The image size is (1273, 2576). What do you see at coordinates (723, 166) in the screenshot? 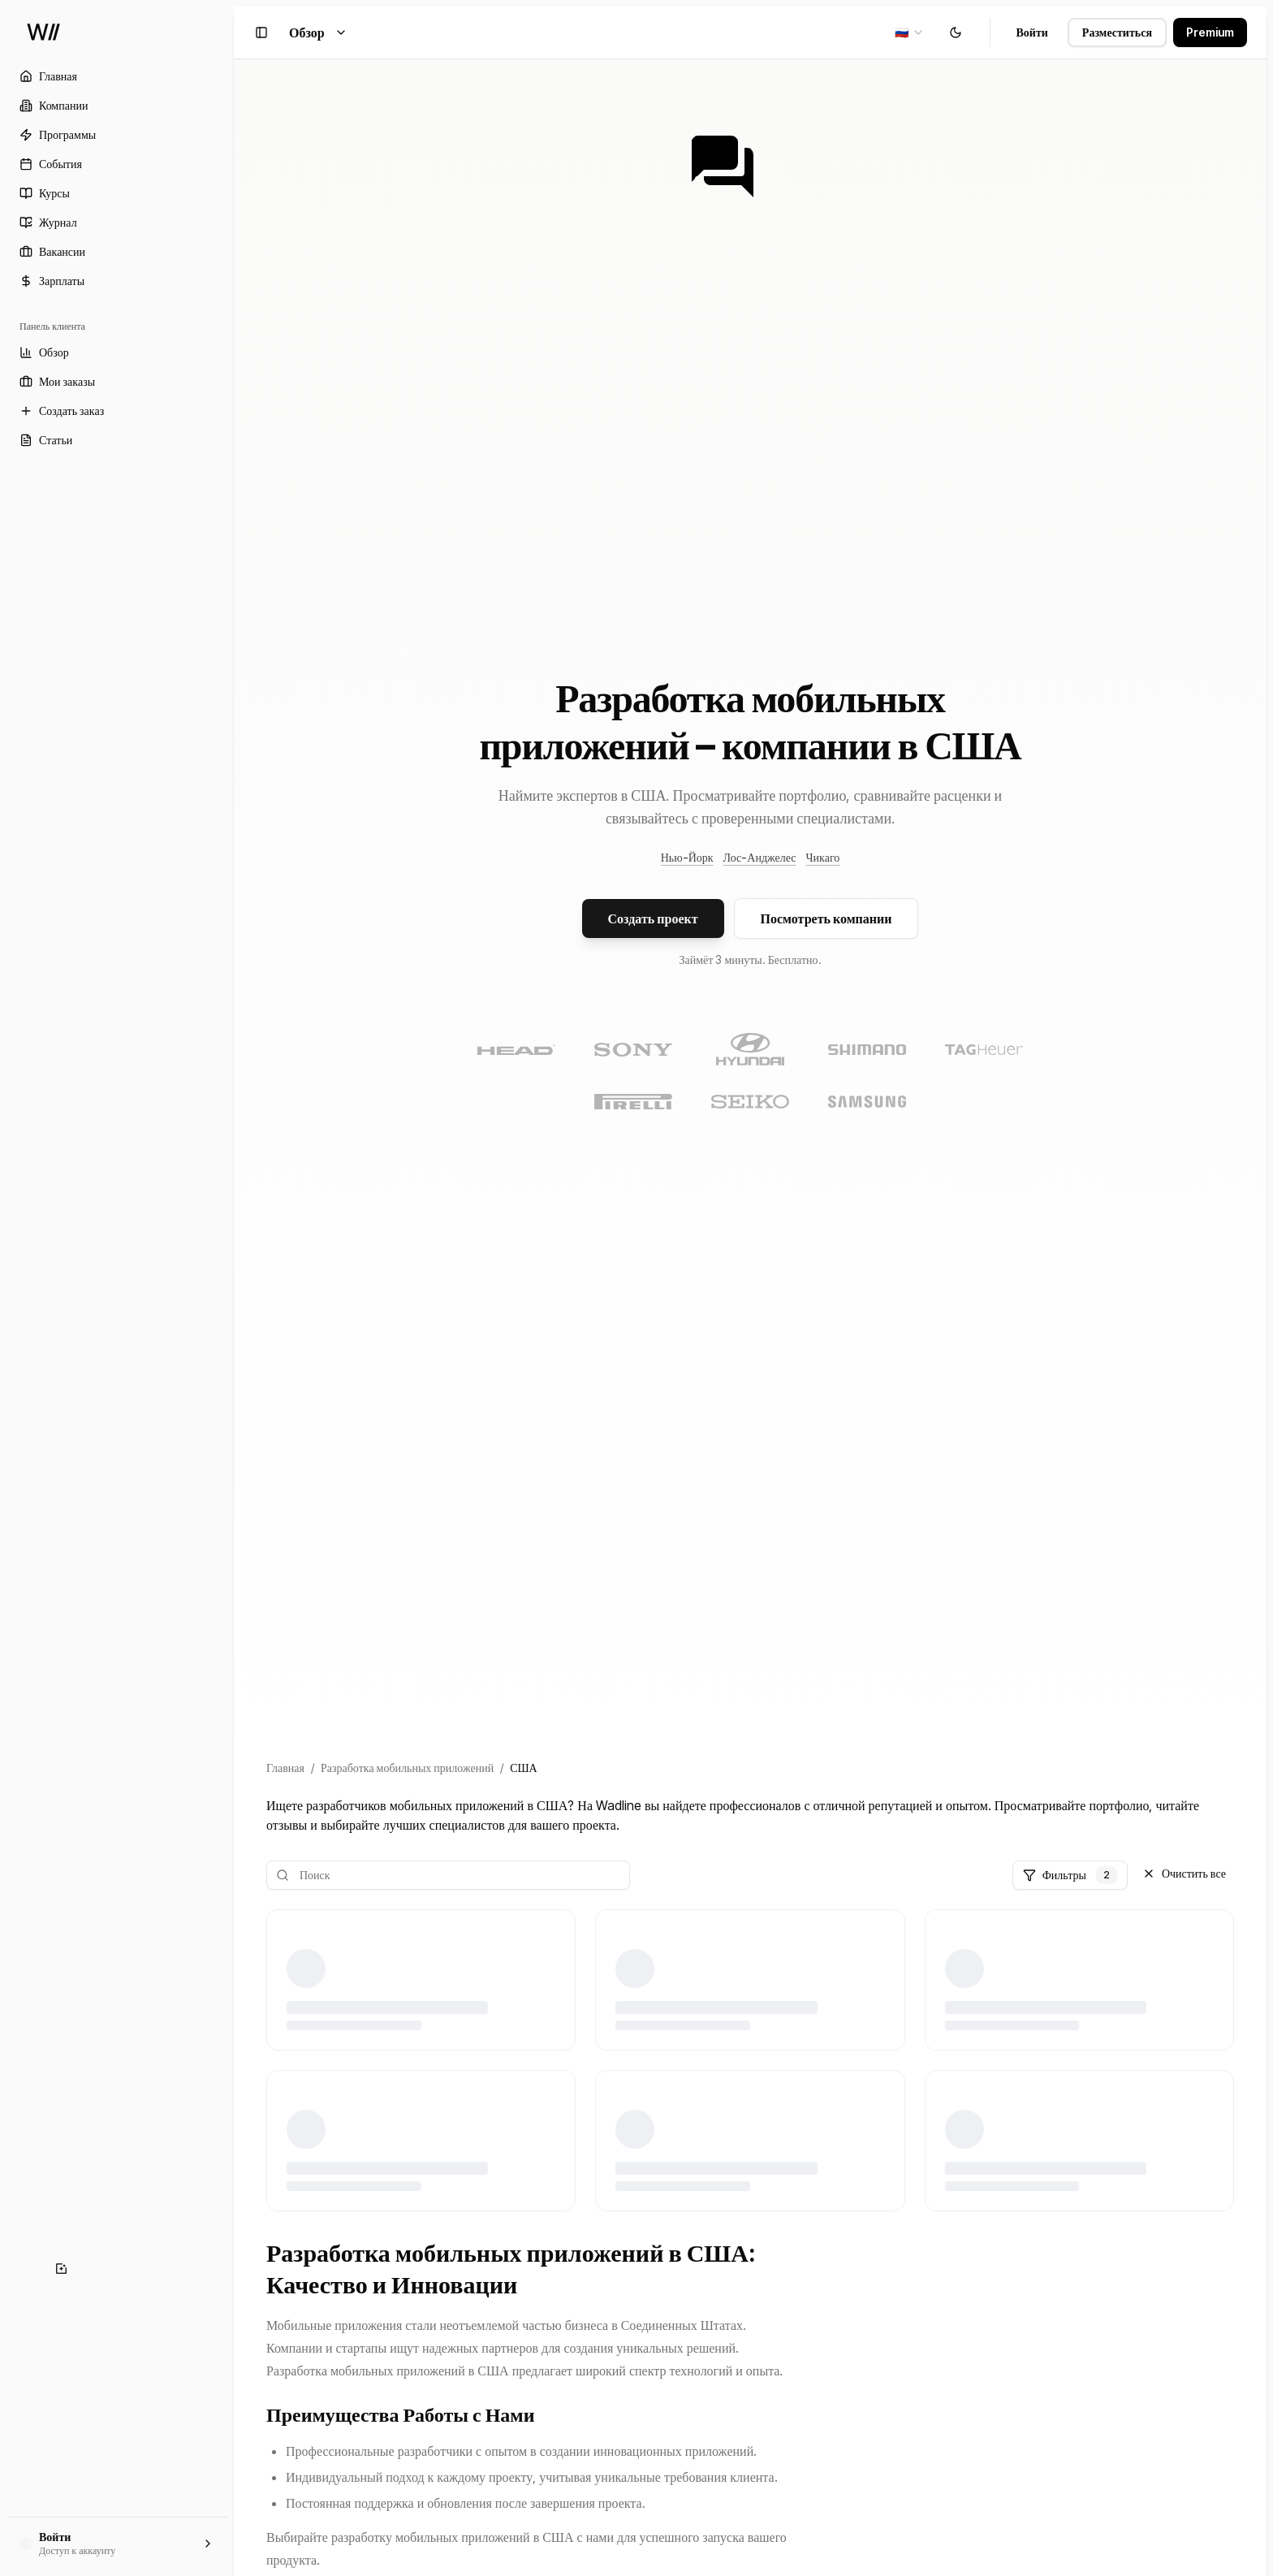
I see `open discussion forum or group chat` at bounding box center [723, 166].